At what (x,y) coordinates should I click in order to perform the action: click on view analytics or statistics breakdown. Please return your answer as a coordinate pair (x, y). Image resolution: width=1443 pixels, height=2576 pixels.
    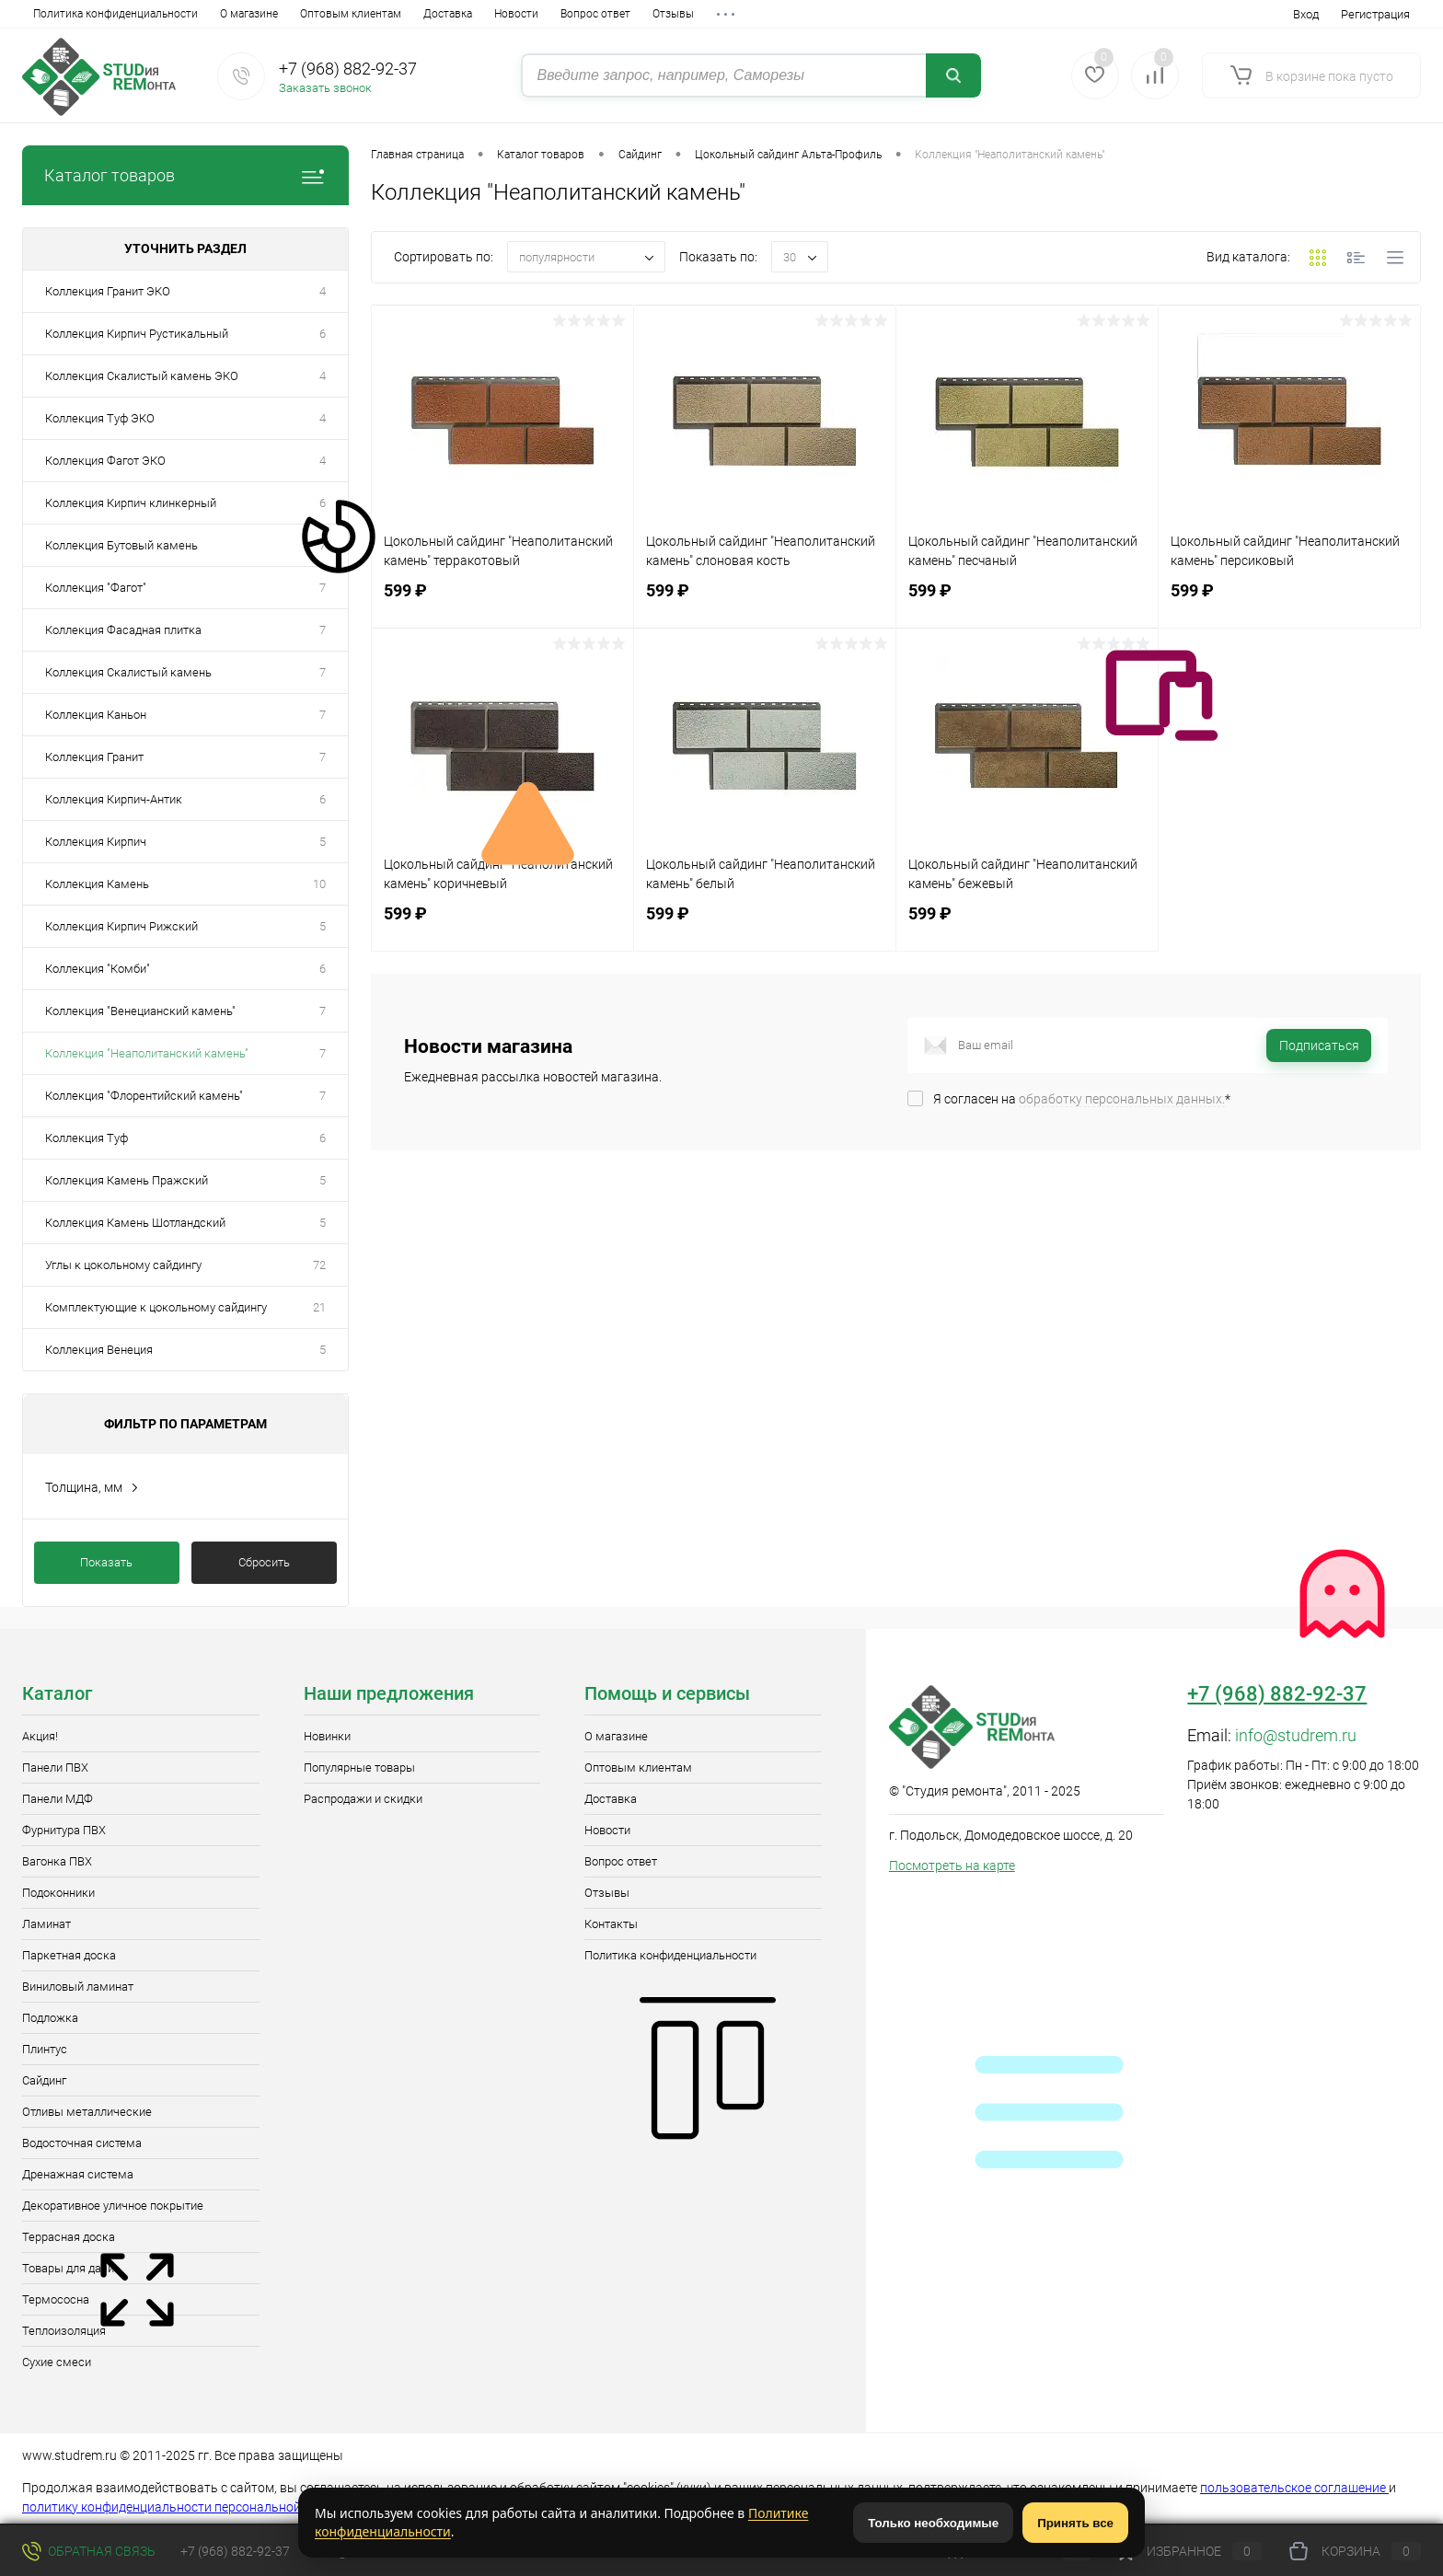
    Looking at the image, I should click on (339, 537).